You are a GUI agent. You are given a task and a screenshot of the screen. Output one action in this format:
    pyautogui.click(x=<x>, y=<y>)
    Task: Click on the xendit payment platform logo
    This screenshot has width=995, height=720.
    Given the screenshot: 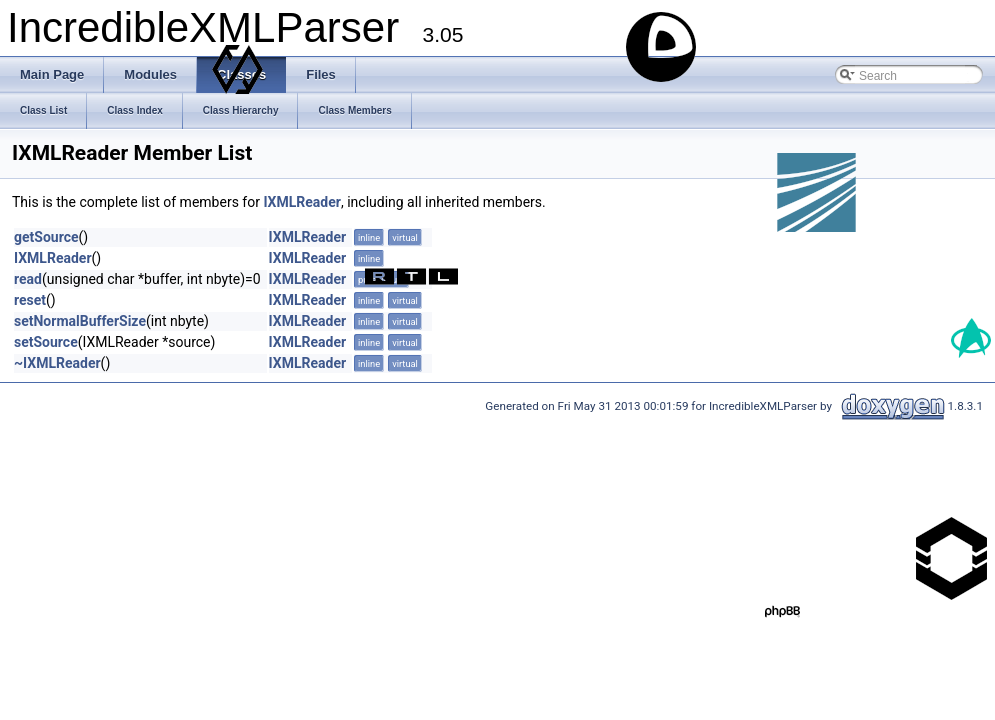 What is the action you would take?
    pyautogui.click(x=237, y=69)
    